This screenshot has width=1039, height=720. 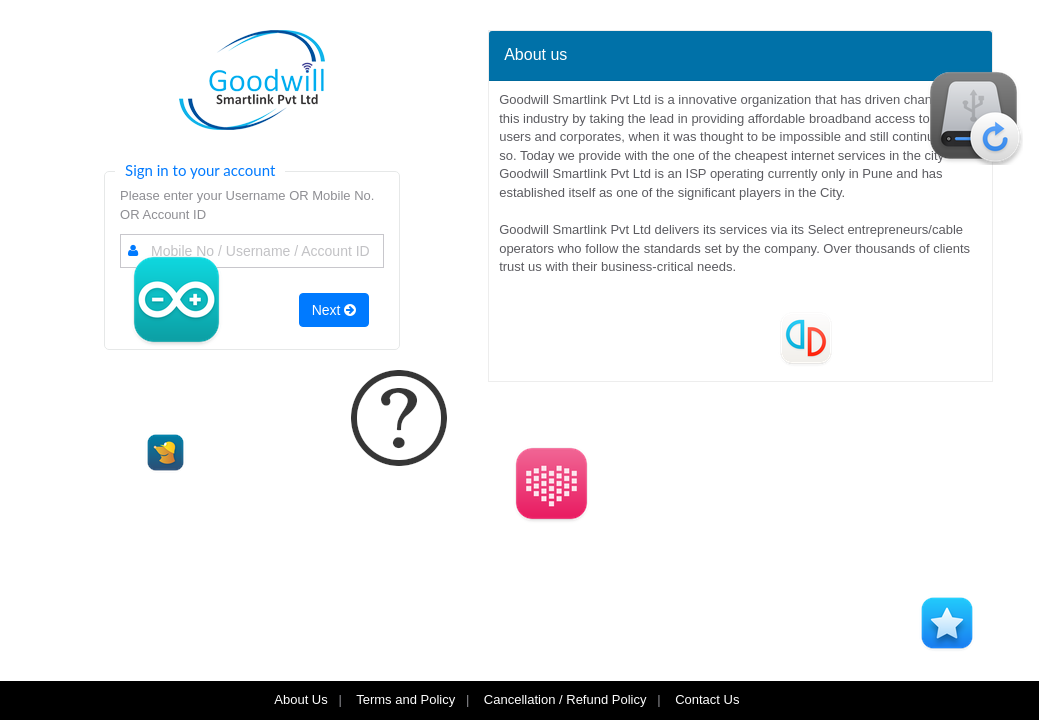 What do you see at coordinates (399, 418) in the screenshot?
I see `access help or support resources` at bounding box center [399, 418].